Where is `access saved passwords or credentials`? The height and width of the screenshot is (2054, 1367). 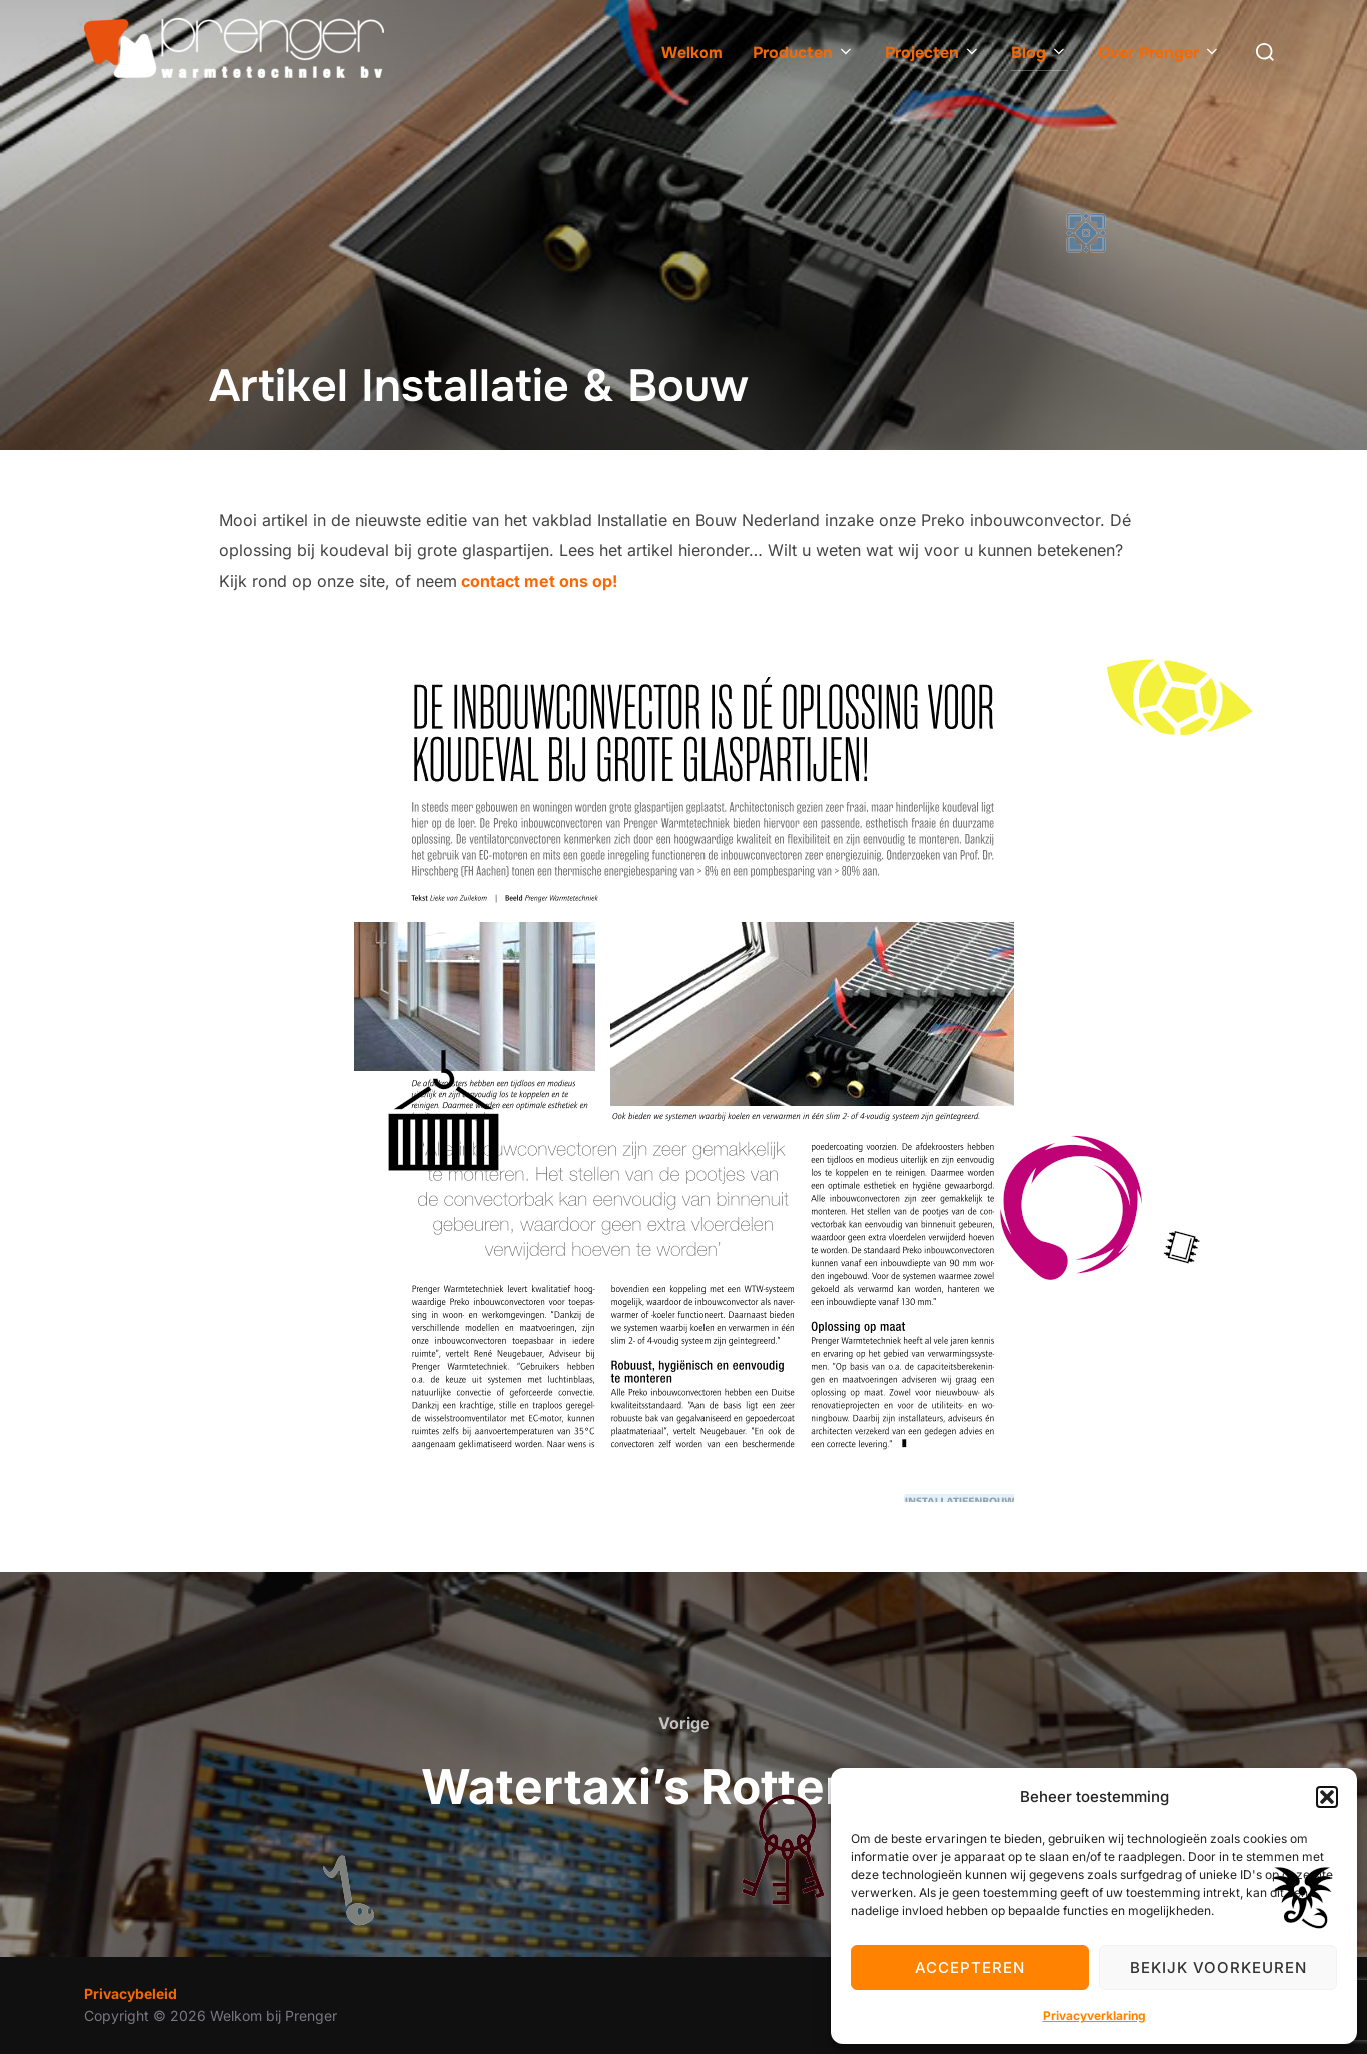
access saved passwords or credentials is located at coordinates (783, 1849).